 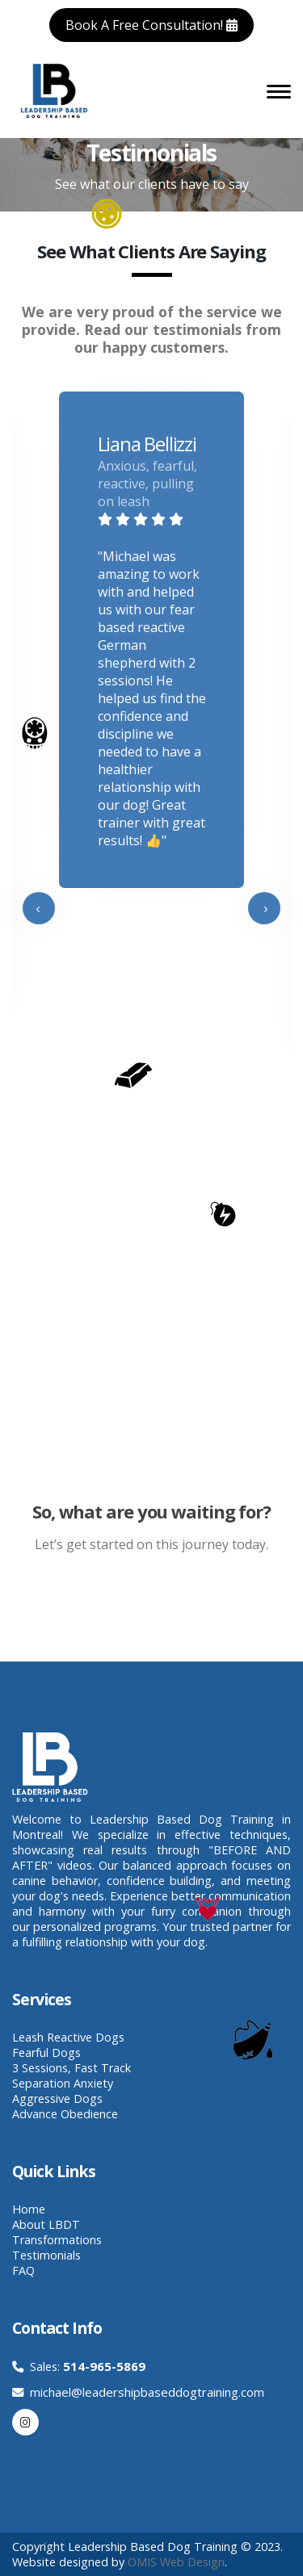 What do you see at coordinates (208, 1909) in the screenshot?
I see `view health or vitality status in a game` at bounding box center [208, 1909].